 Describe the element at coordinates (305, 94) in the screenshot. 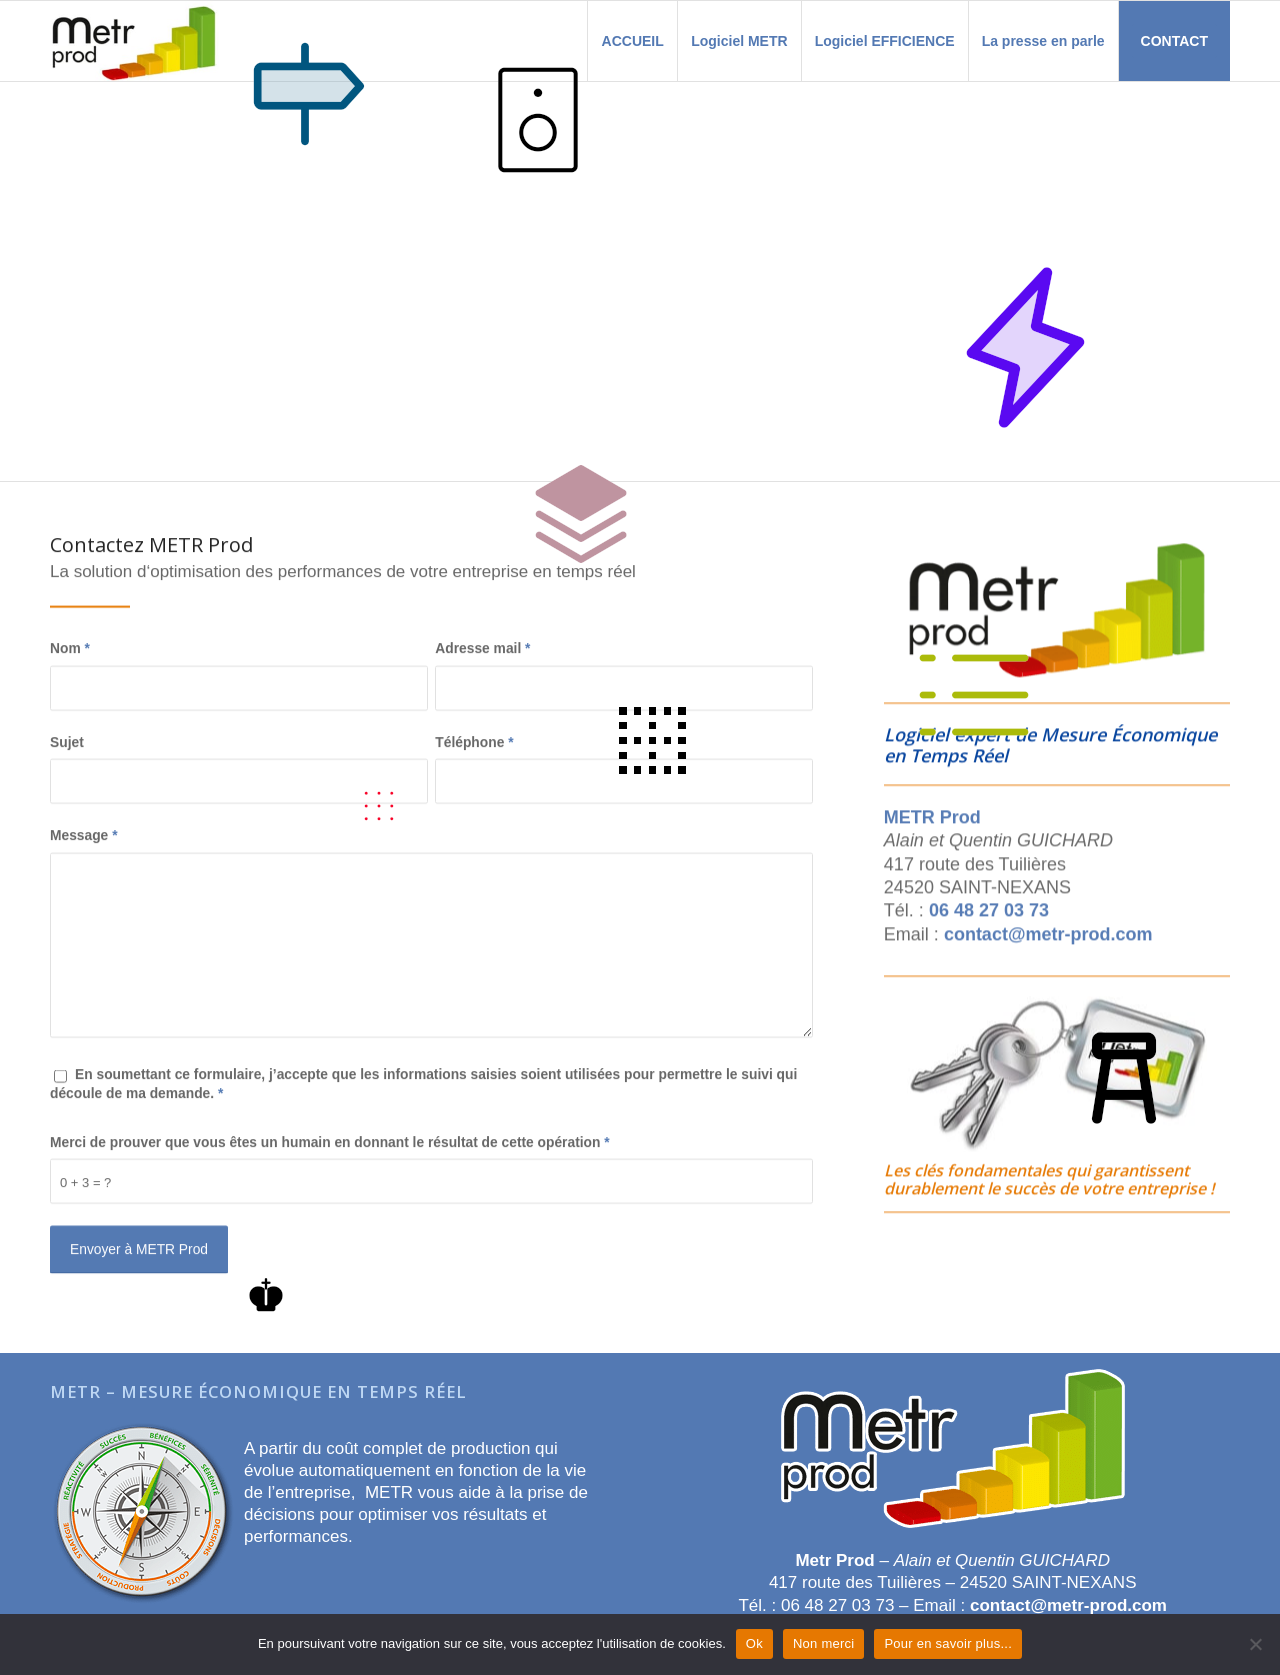

I see `navigate to directions or wayfinding` at that location.